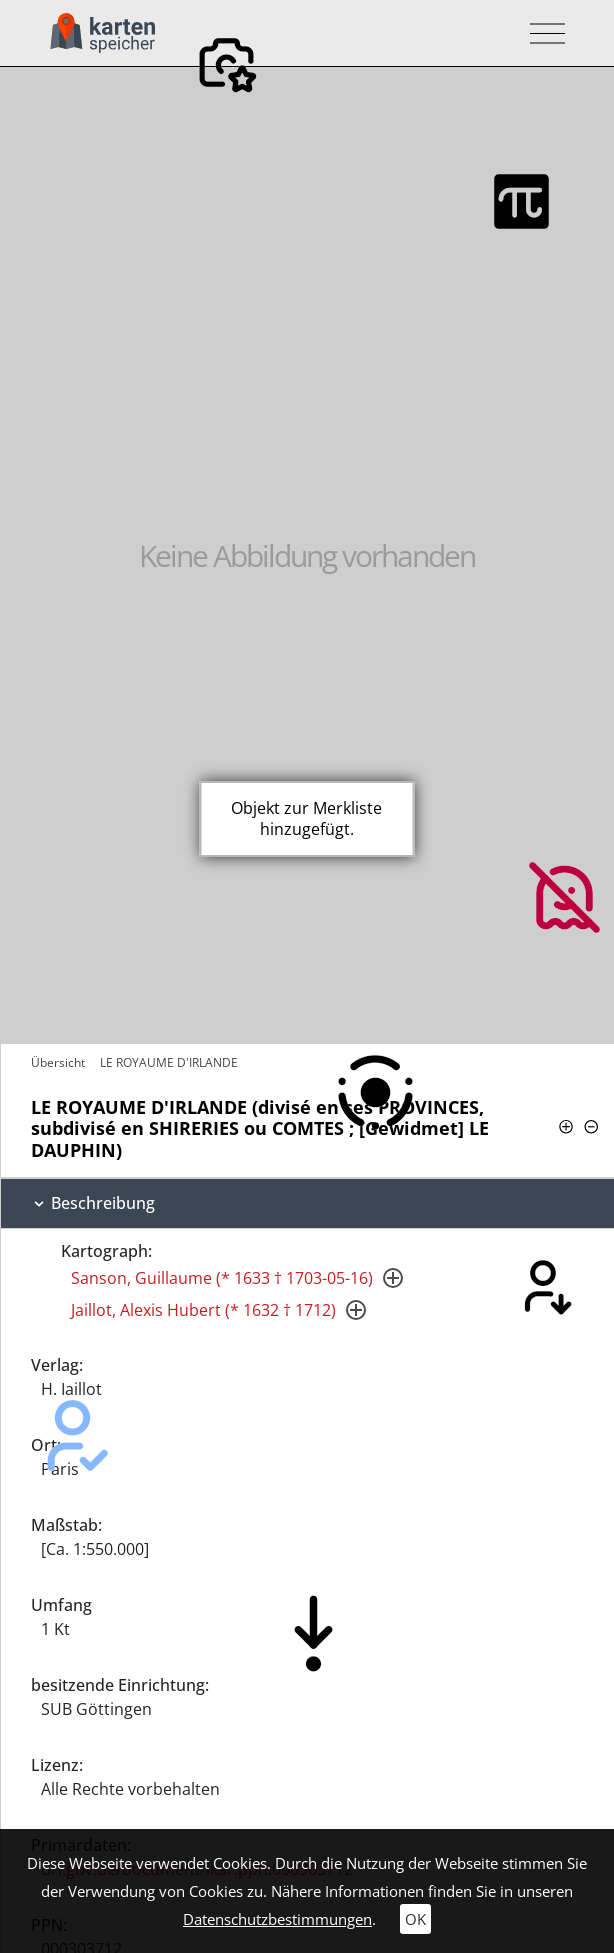  What do you see at coordinates (543, 1286) in the screenshot?
I see `demote a user's role or permissions` at bounding box center [543, 1286].